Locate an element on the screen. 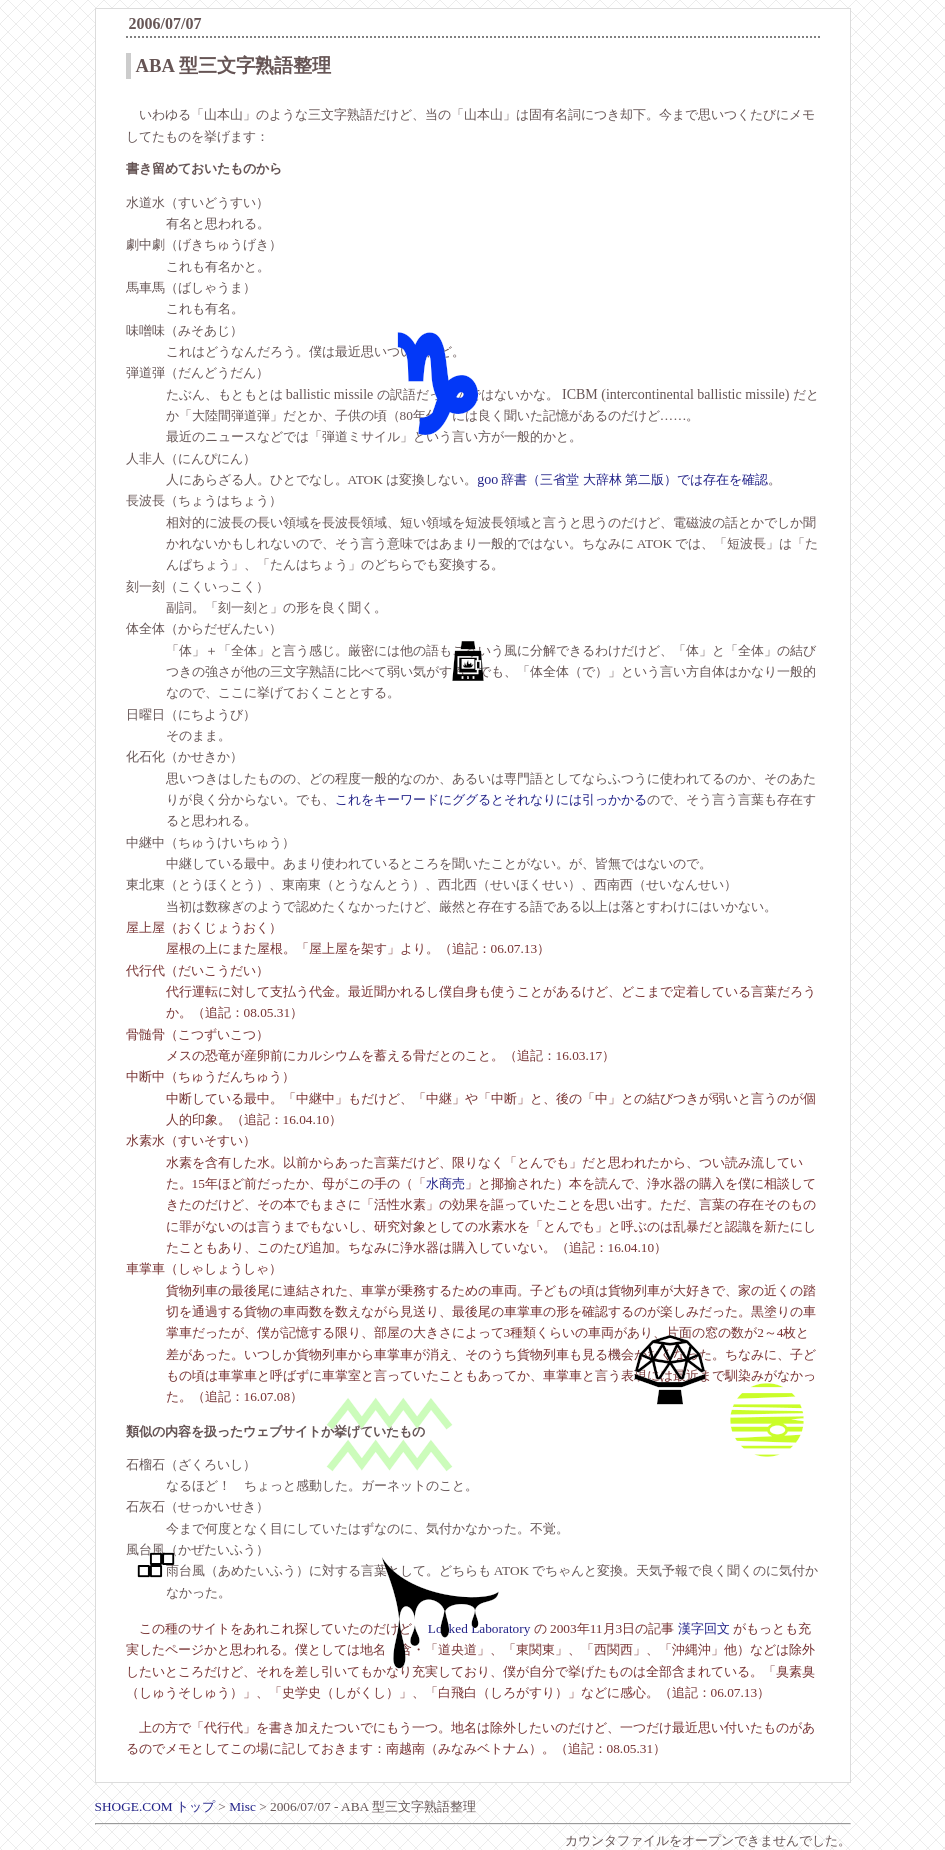 The width and height of the screenshot is (945, 1850). build or place a habitat dome structure is located at coordinates (670, 1369).